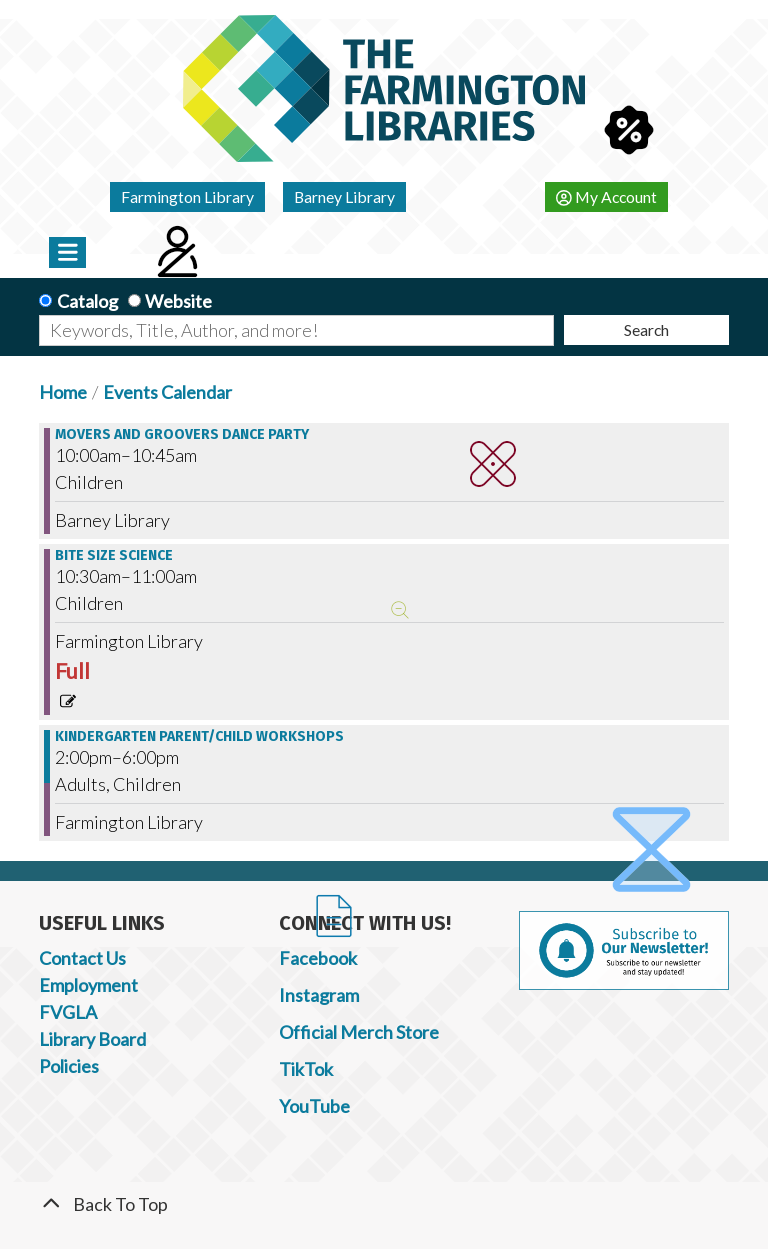  I want to click on view available discounts or promotions, so click(629, 130).